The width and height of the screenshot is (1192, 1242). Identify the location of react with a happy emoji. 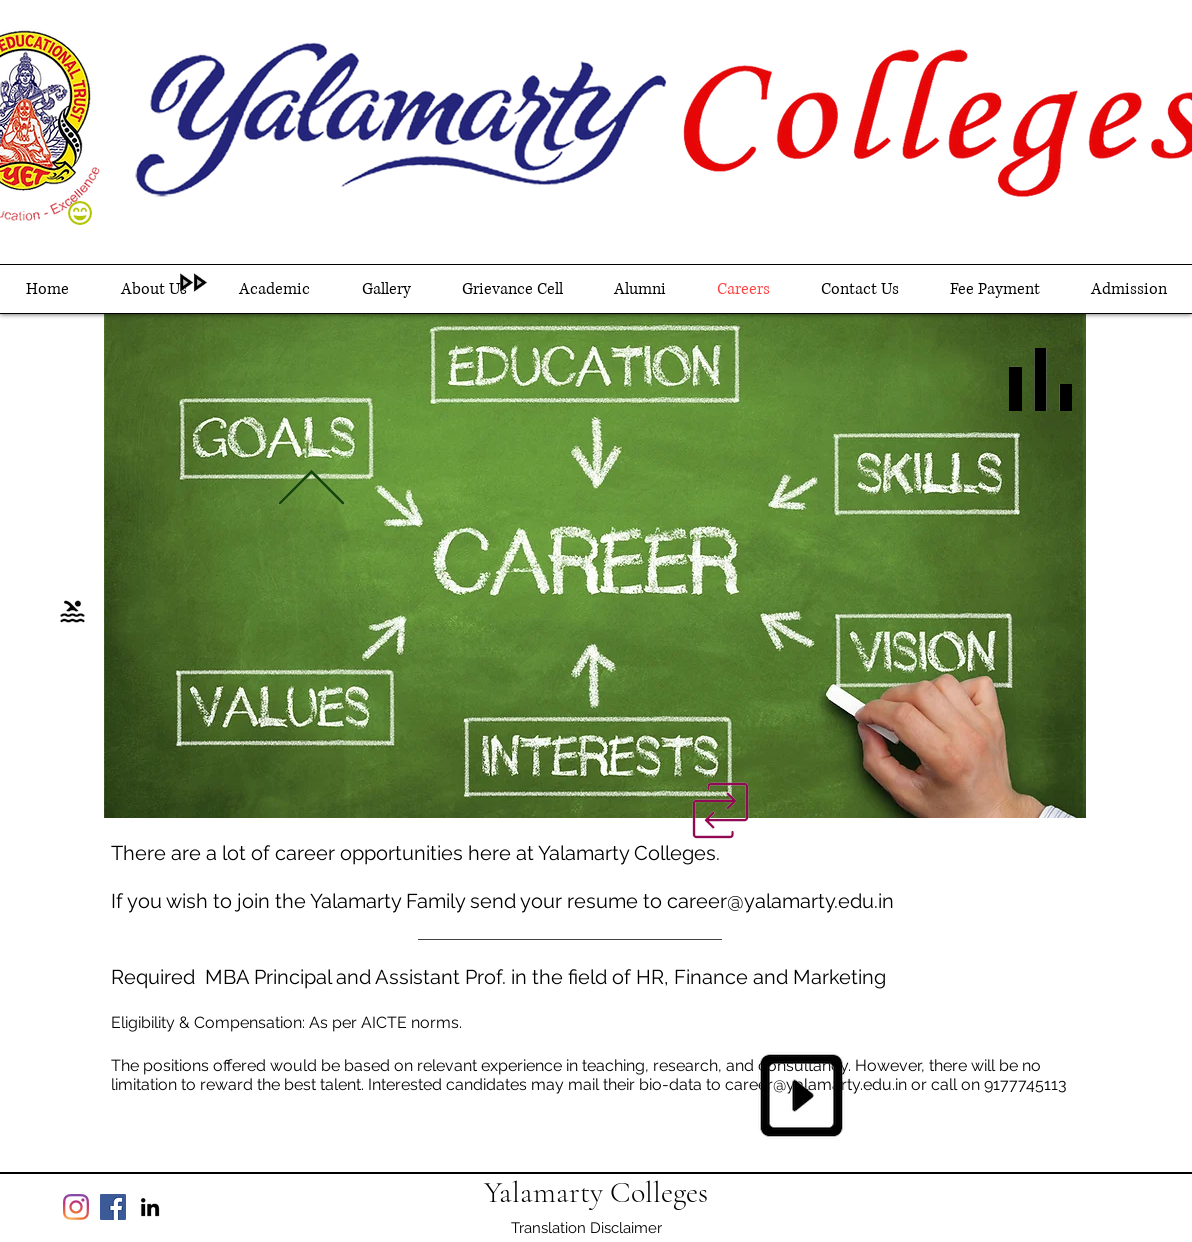
(80, 213).